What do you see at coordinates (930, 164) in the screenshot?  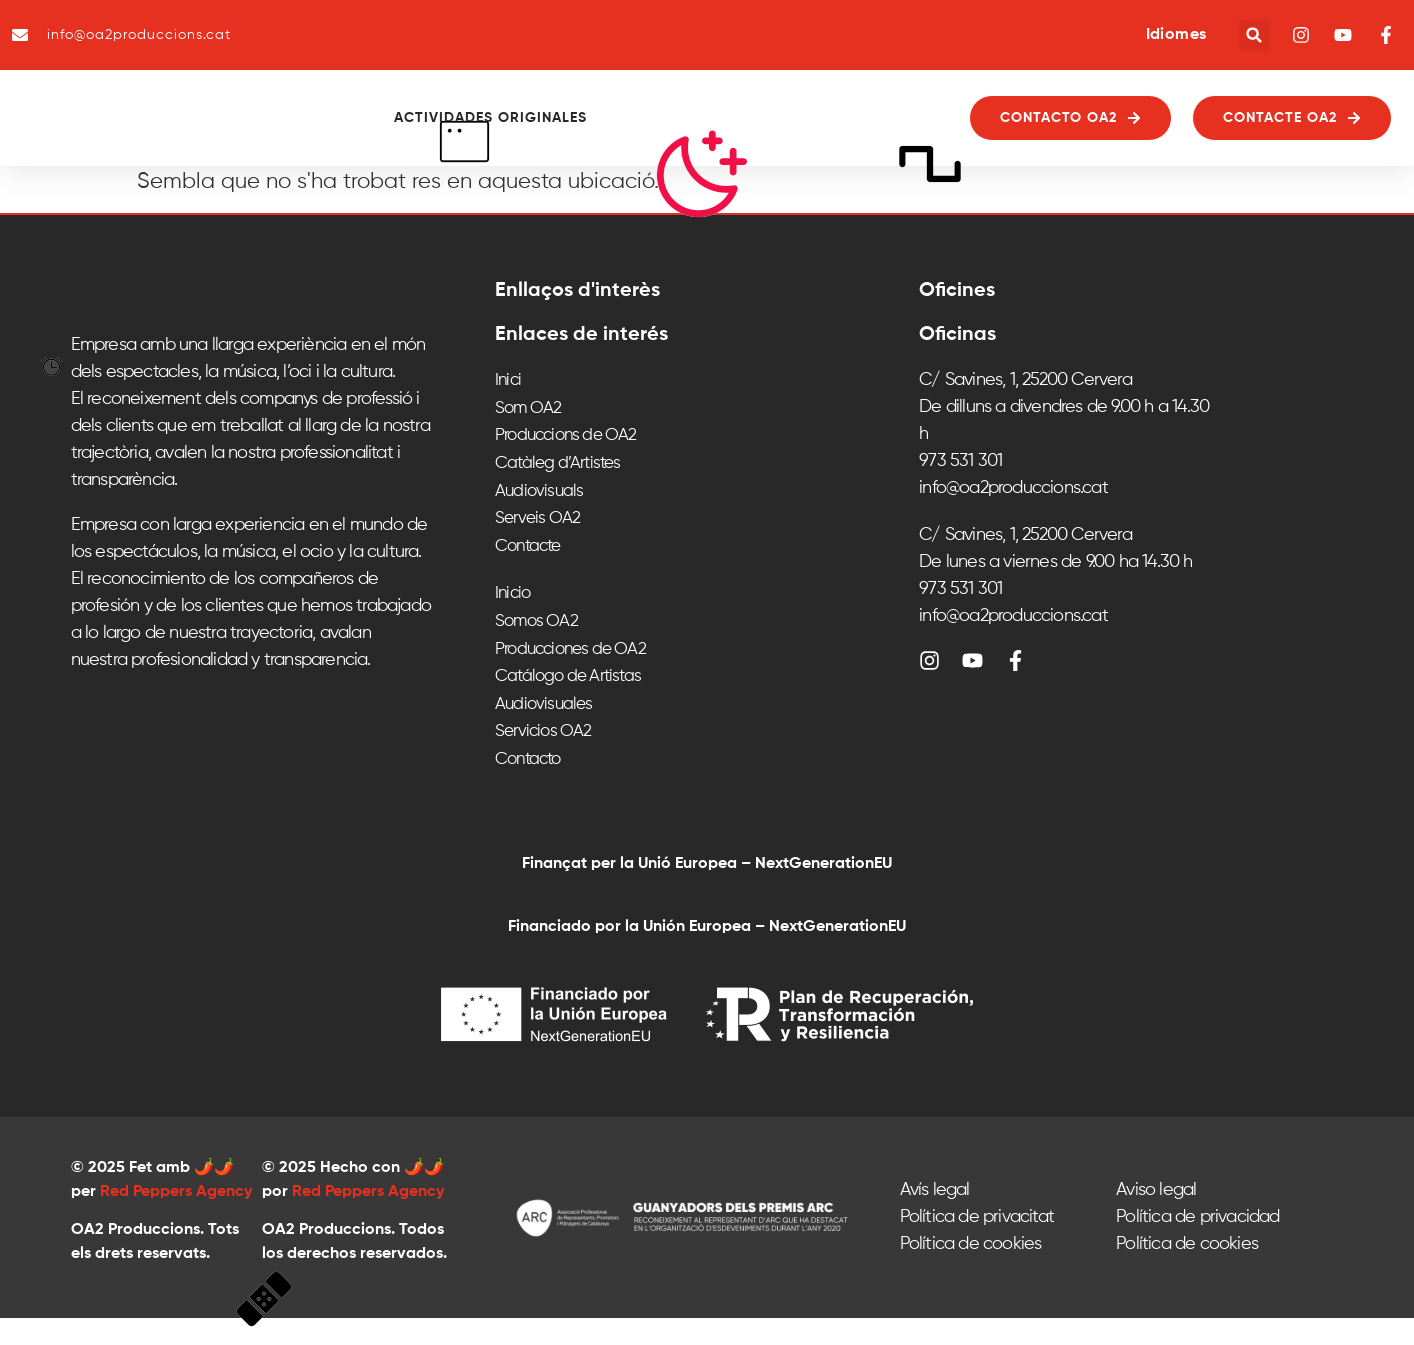 I see `toggle square wave audio output` at bounding box center [930, 164].